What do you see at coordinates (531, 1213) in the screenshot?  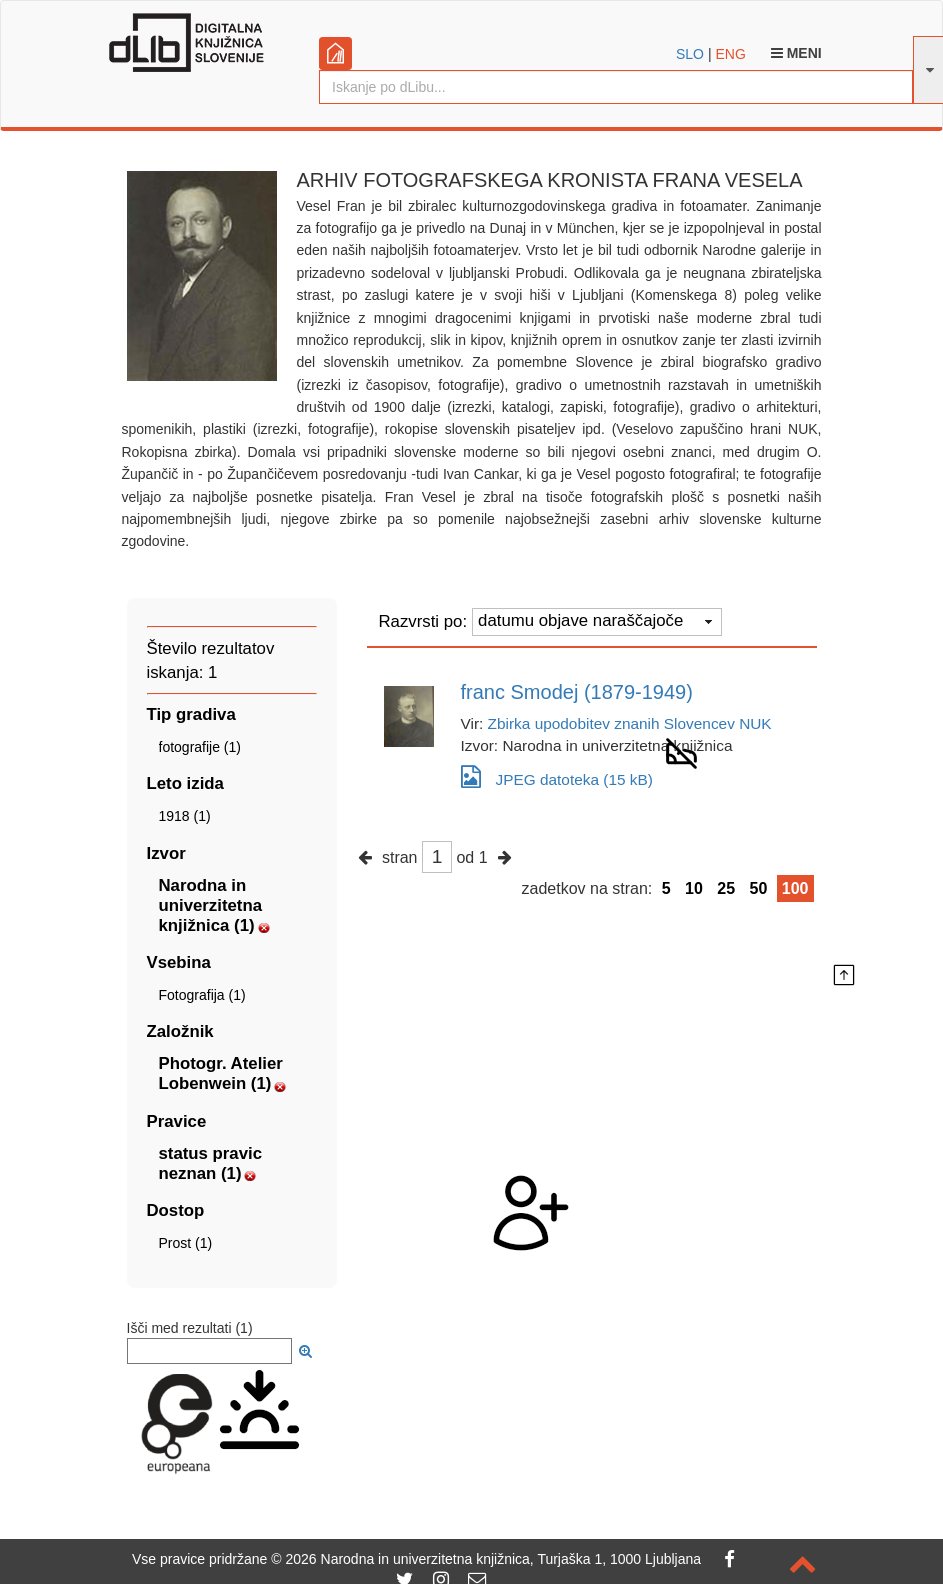 I see `add a new contact or friend` at bounding box center [531, 1213].